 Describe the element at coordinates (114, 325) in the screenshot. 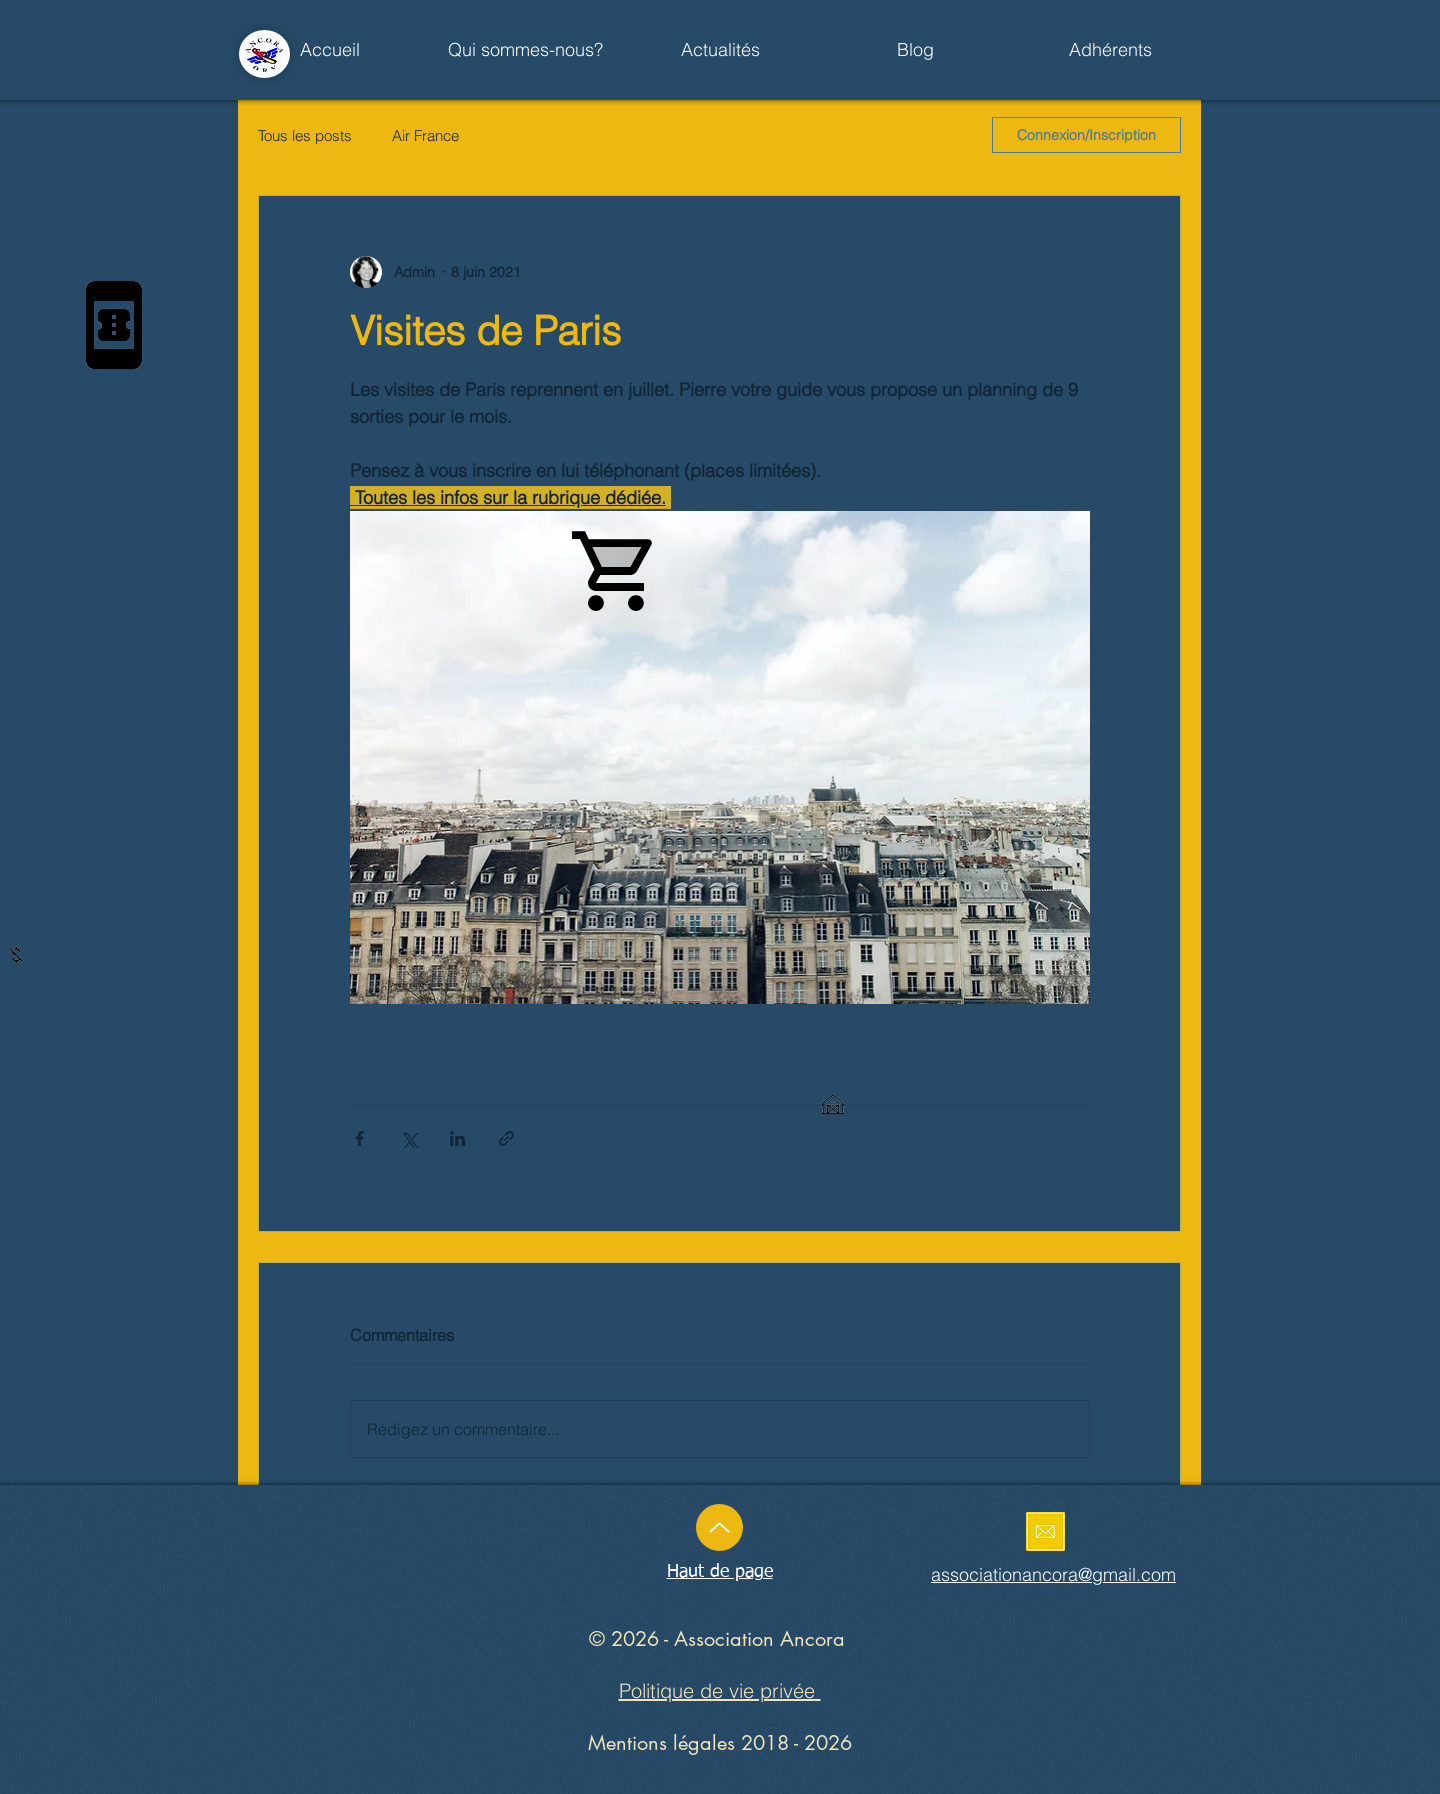

I see `book or reserve tickets online` at that location.